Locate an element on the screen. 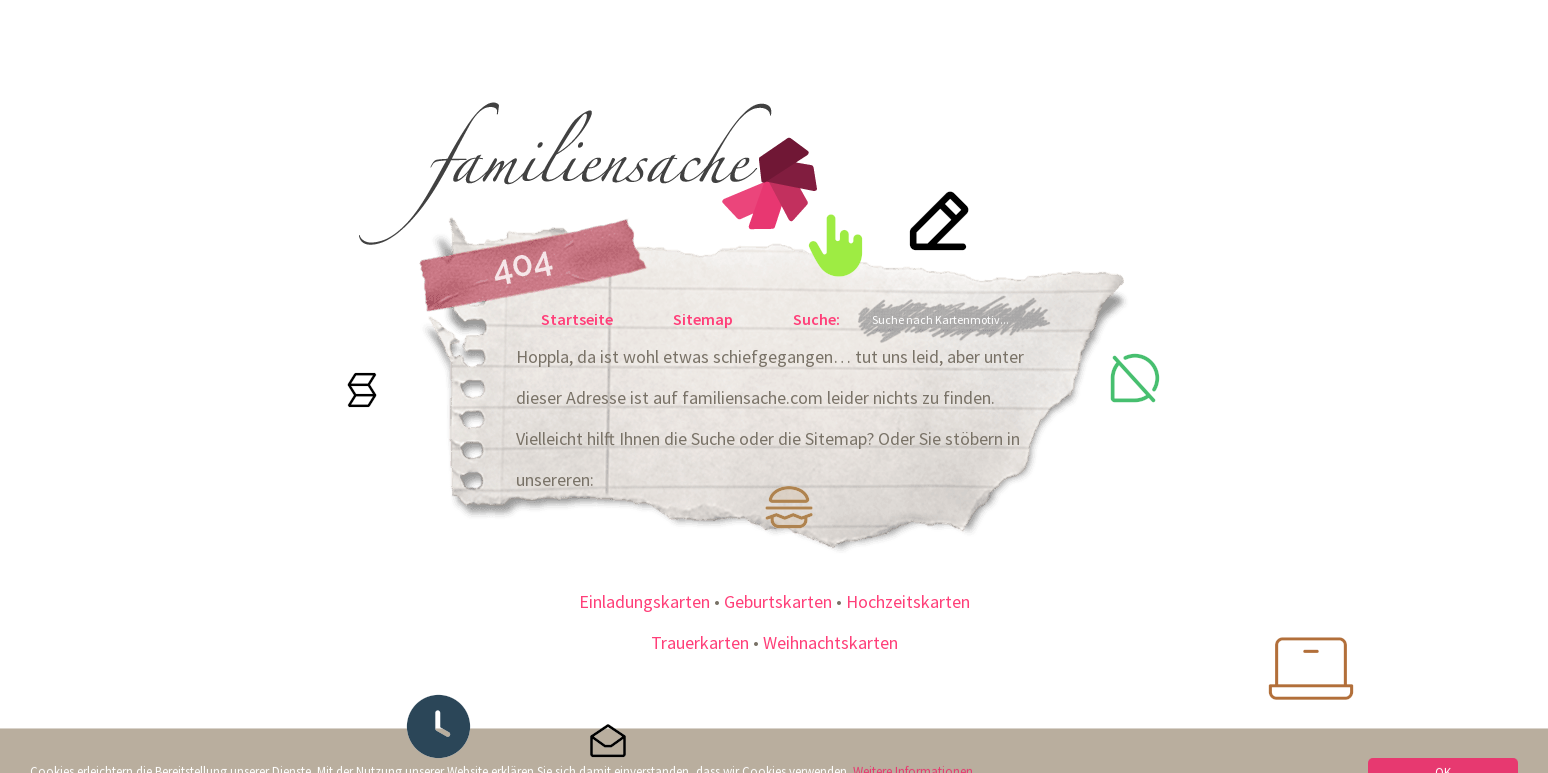 The width and height of the screenshot is (1548, 773). view time or clock settings is located at coordinates (438, 726).